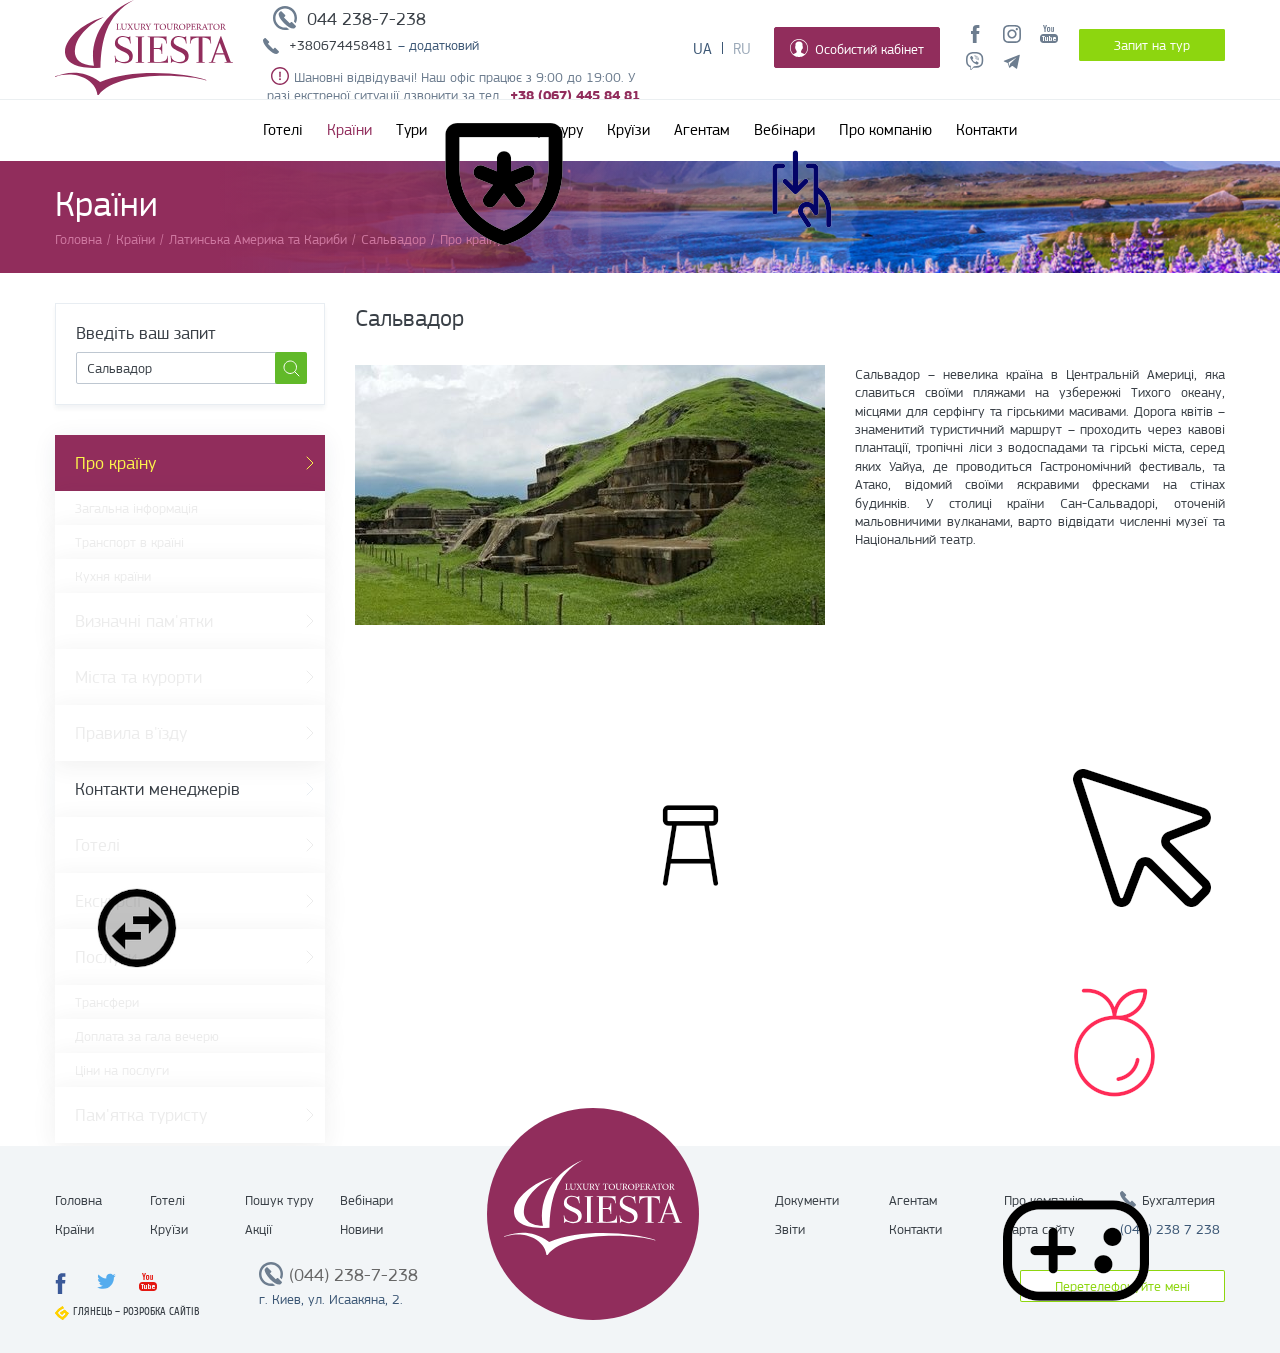 The width and height of the screenshot is (1280, 1353). Describe the element at coordinates (137, 928) in the screenshot. I see `swap or exchange items horizontally` at that location.